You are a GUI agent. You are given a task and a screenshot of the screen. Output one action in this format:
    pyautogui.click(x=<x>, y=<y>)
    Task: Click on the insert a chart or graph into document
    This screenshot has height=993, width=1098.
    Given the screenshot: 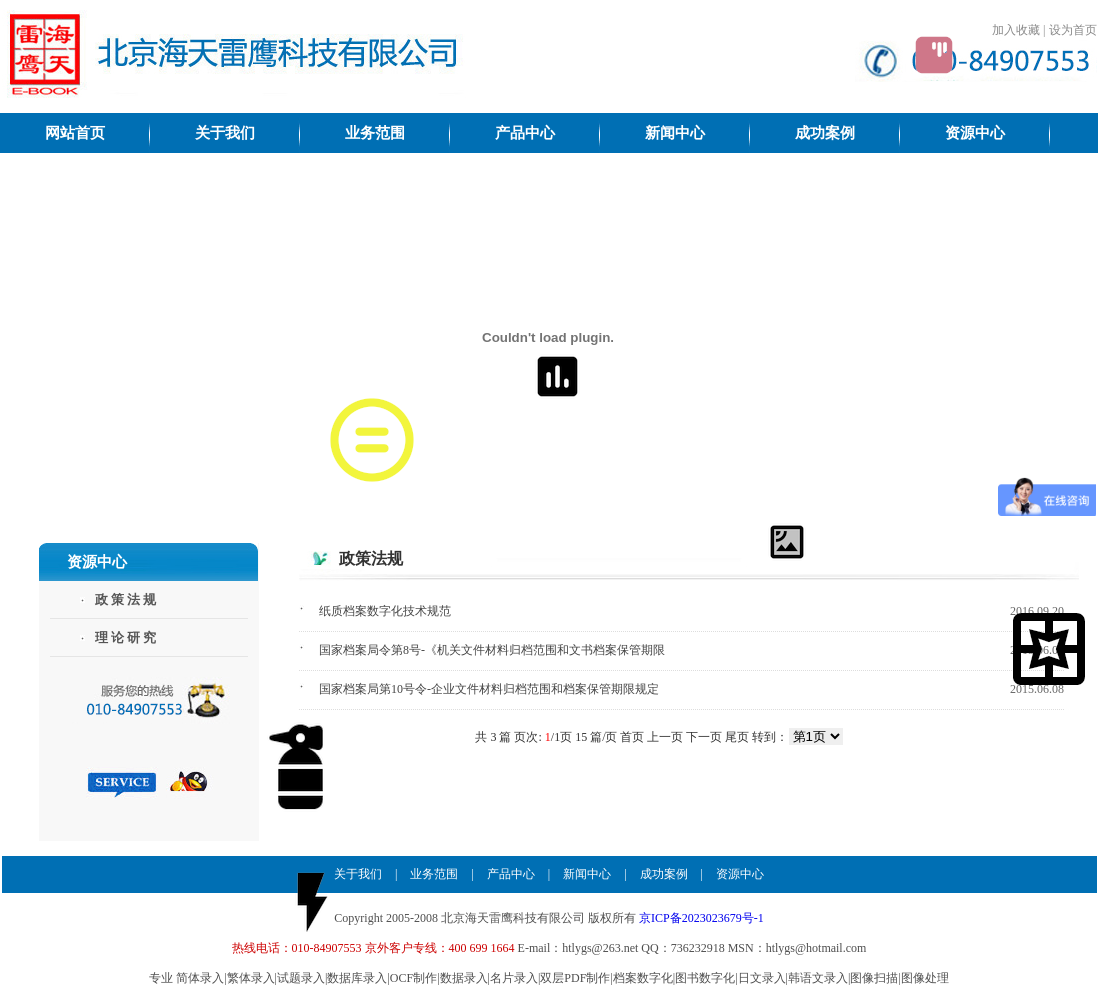 What is the action you would take?
    pyautogui.click(x=557, y=376)
    